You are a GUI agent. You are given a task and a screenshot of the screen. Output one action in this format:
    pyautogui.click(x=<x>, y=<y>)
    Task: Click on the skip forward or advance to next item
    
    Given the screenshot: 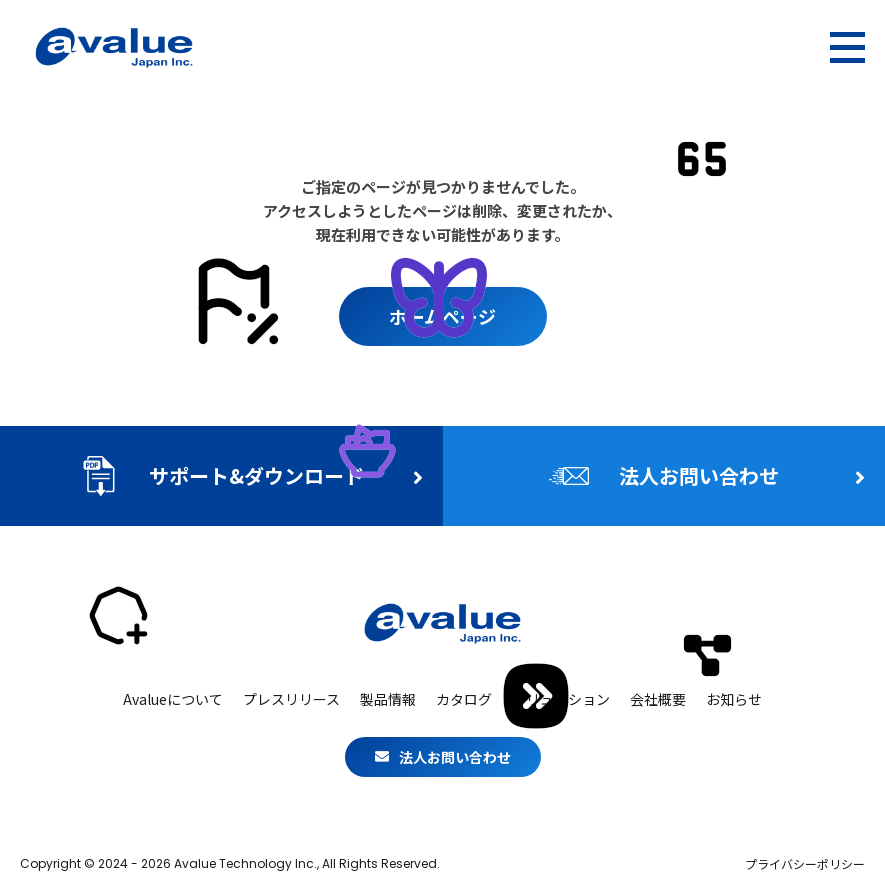 What is the action you would take?
    pyautogui.click(x=536, y=696)
    